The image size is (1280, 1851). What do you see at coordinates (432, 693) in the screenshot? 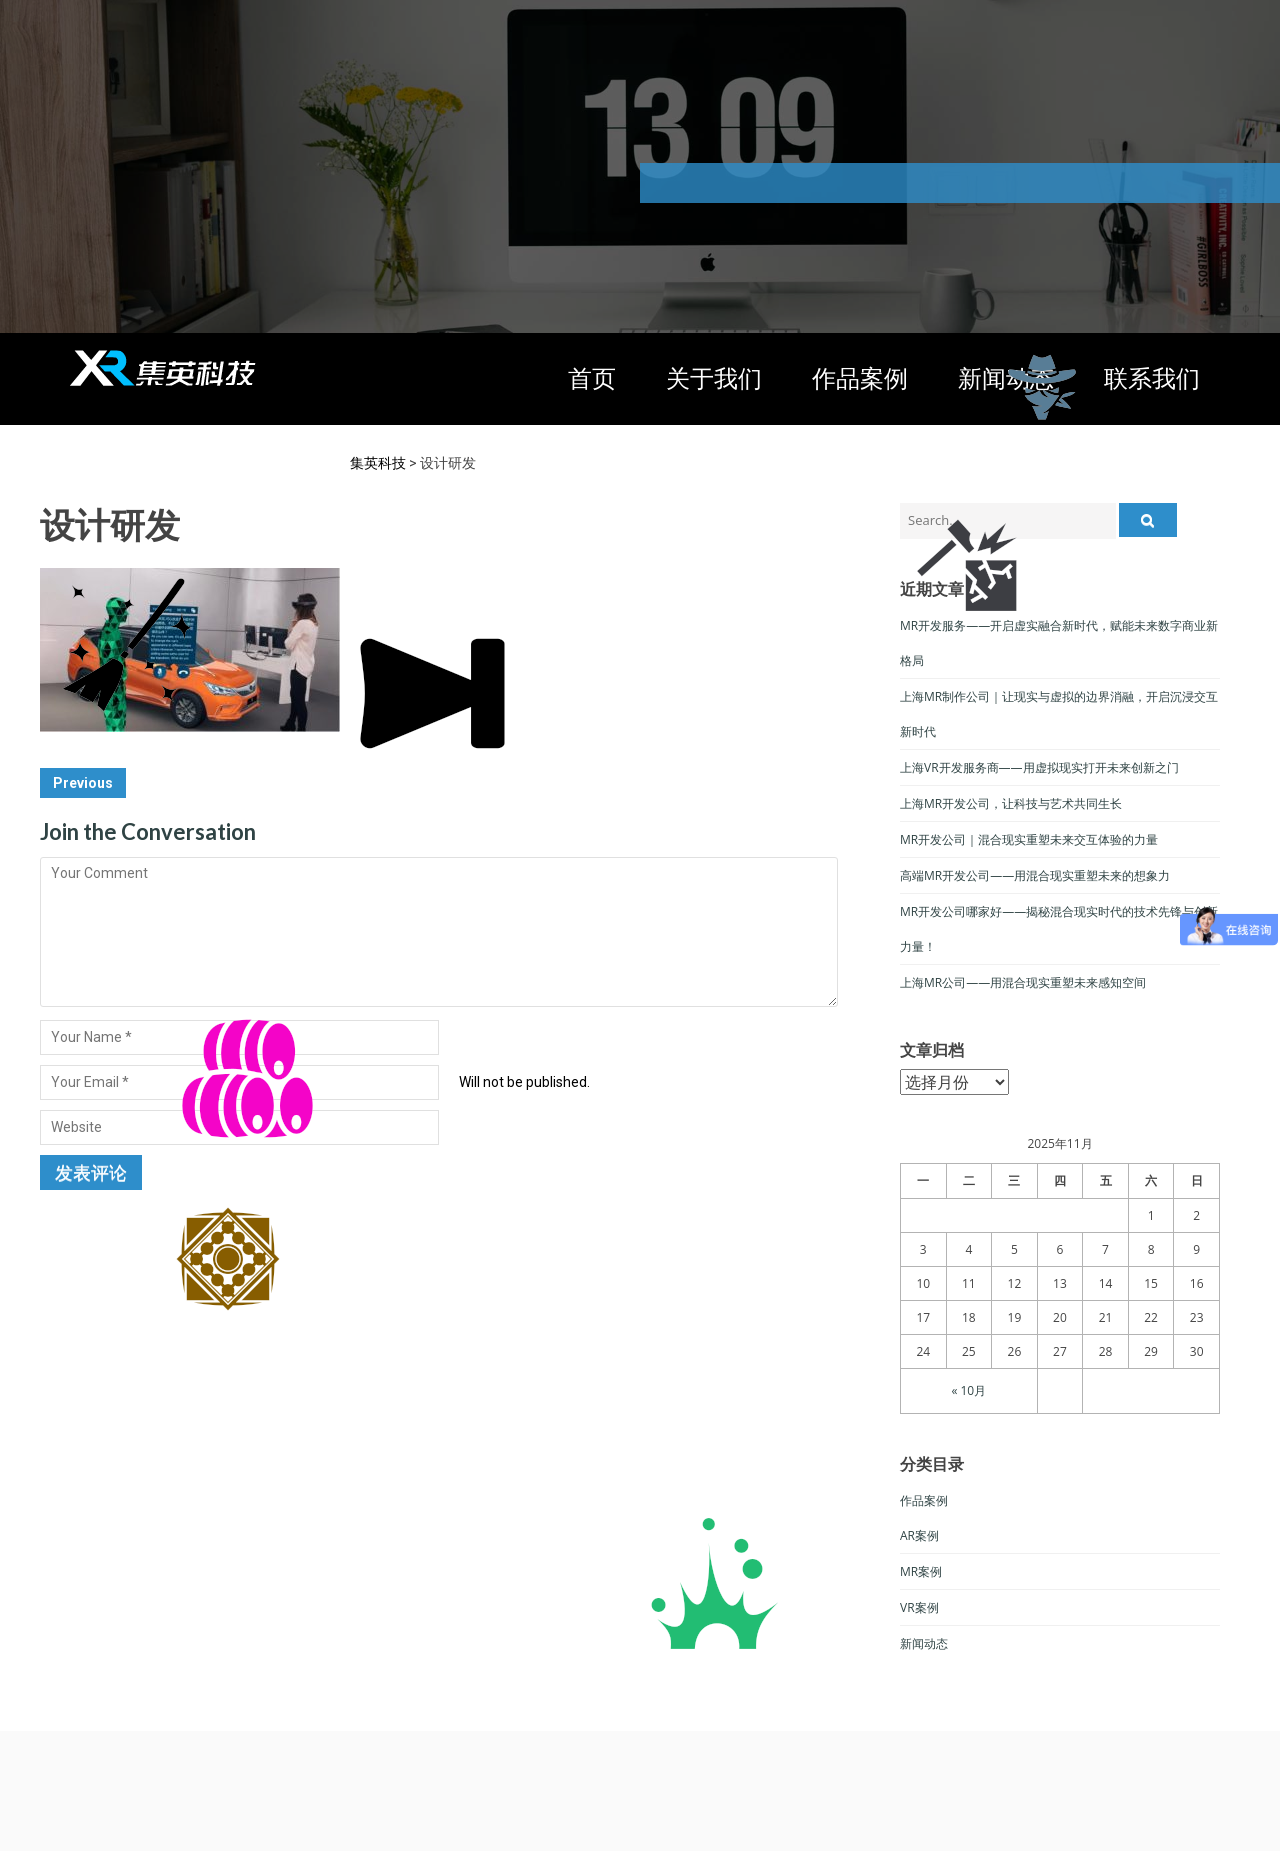
I see `skip to next track or media` at bounding box center [432, 693].